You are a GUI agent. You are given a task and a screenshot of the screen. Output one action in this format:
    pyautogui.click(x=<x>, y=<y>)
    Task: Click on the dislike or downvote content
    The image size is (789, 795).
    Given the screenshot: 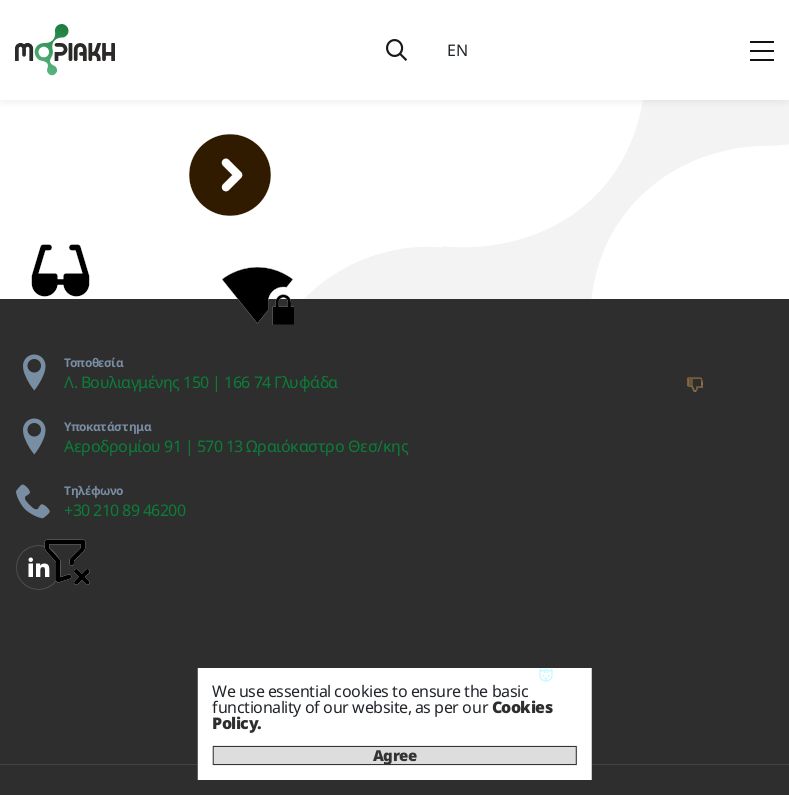 What is the action you would take?
    pyautogui.click(x=695, y=384)
    